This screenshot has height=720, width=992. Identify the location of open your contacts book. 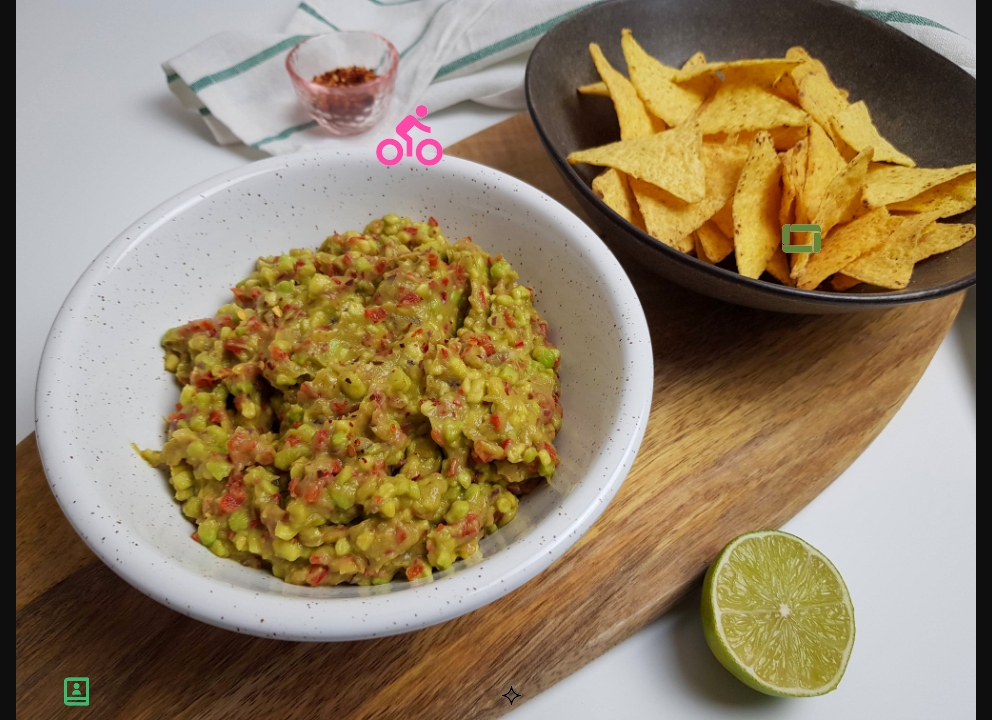
(76, 691).